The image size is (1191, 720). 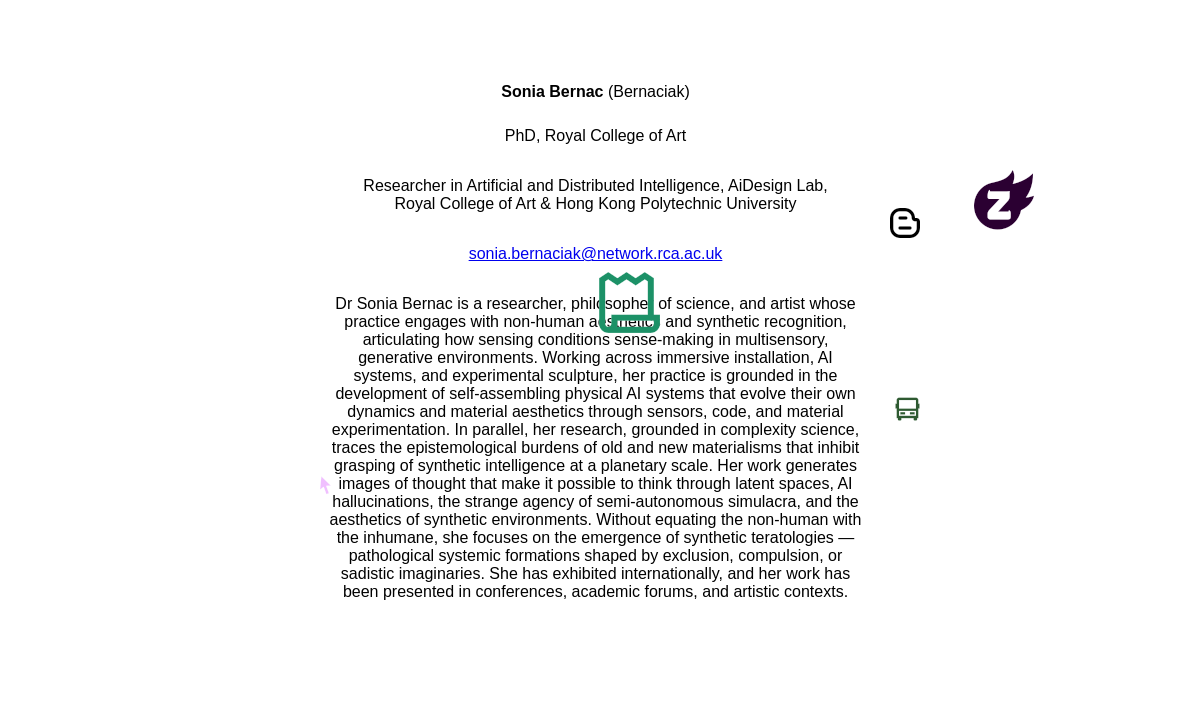 I want to click on view receipt or transaction history, so click(x=626, y=302).